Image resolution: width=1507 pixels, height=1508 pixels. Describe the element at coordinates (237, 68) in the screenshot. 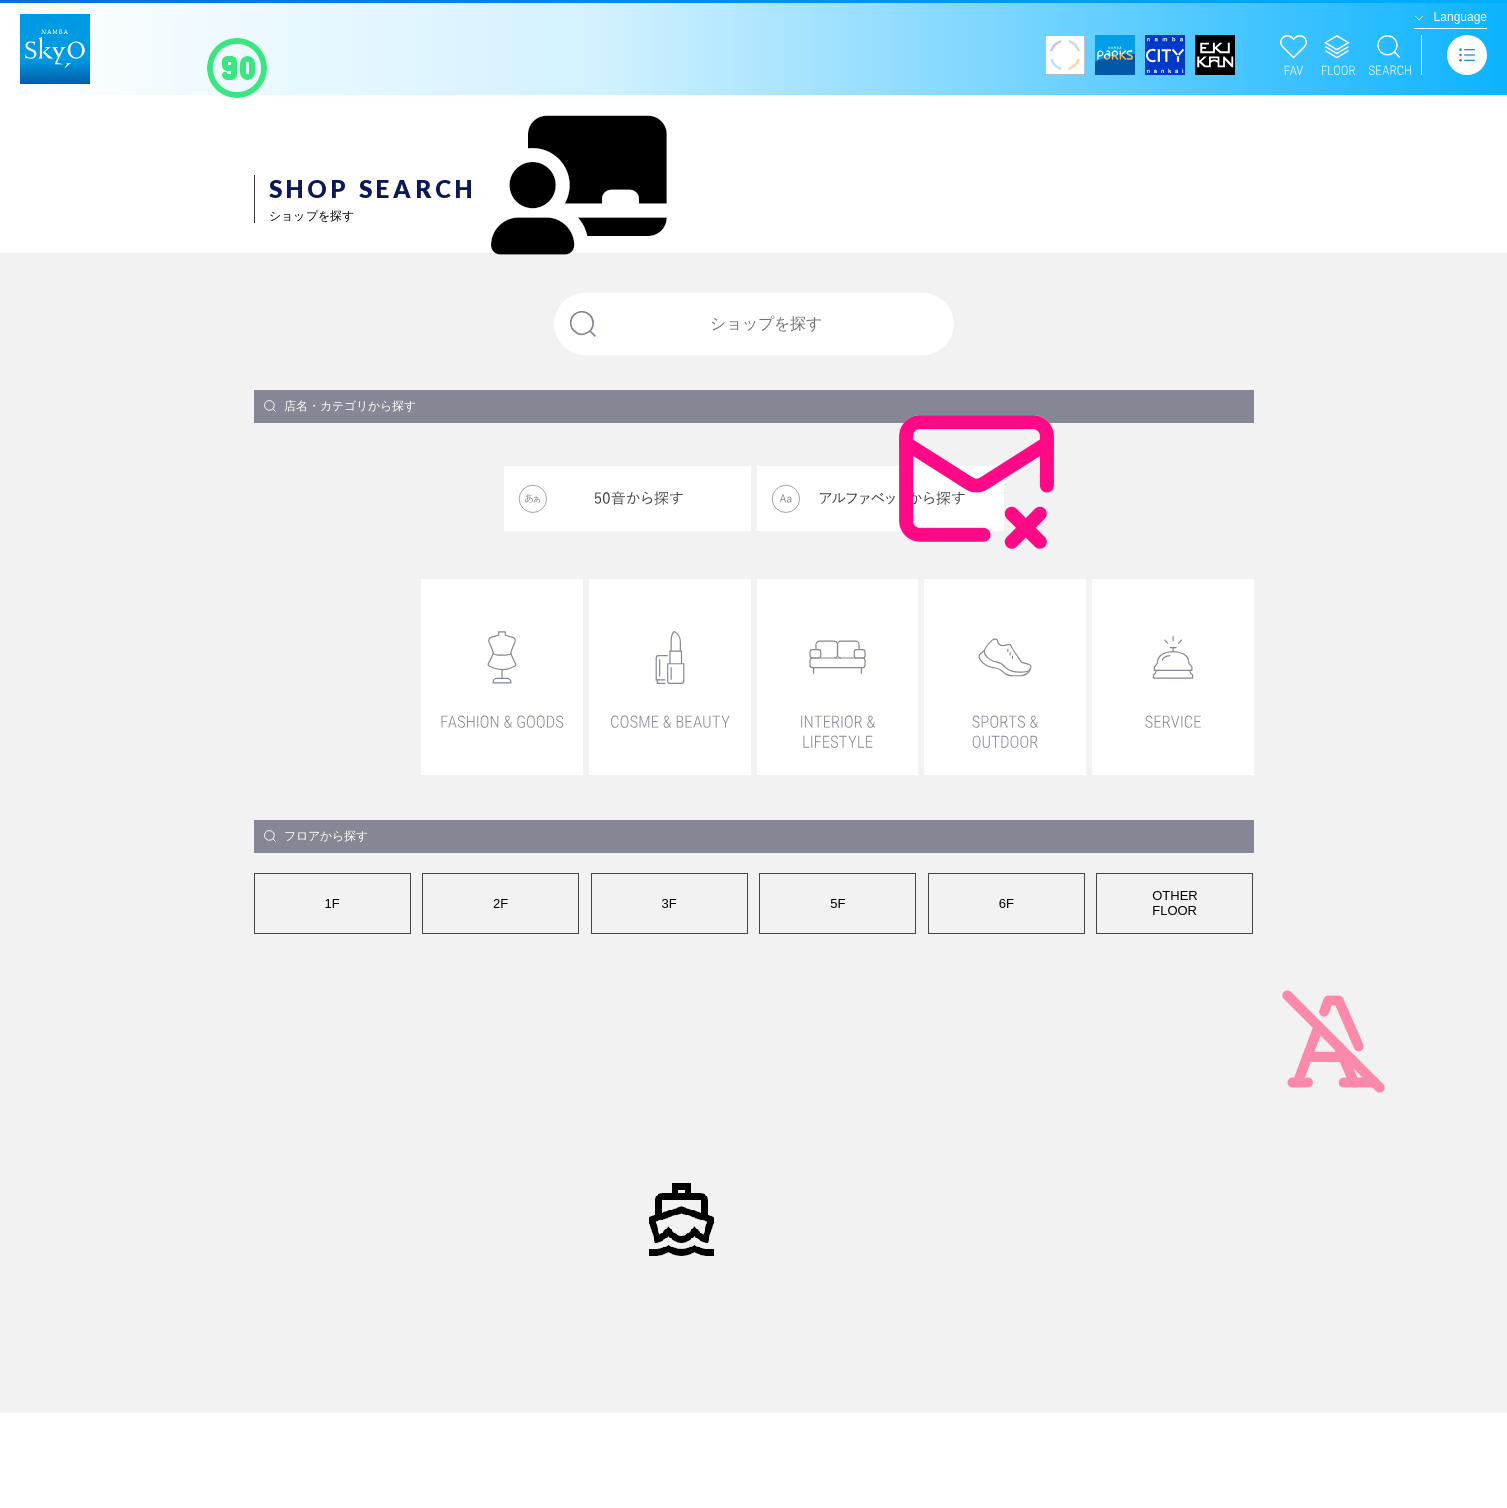

I see `set timer or duration for 90 seconds` at that location.